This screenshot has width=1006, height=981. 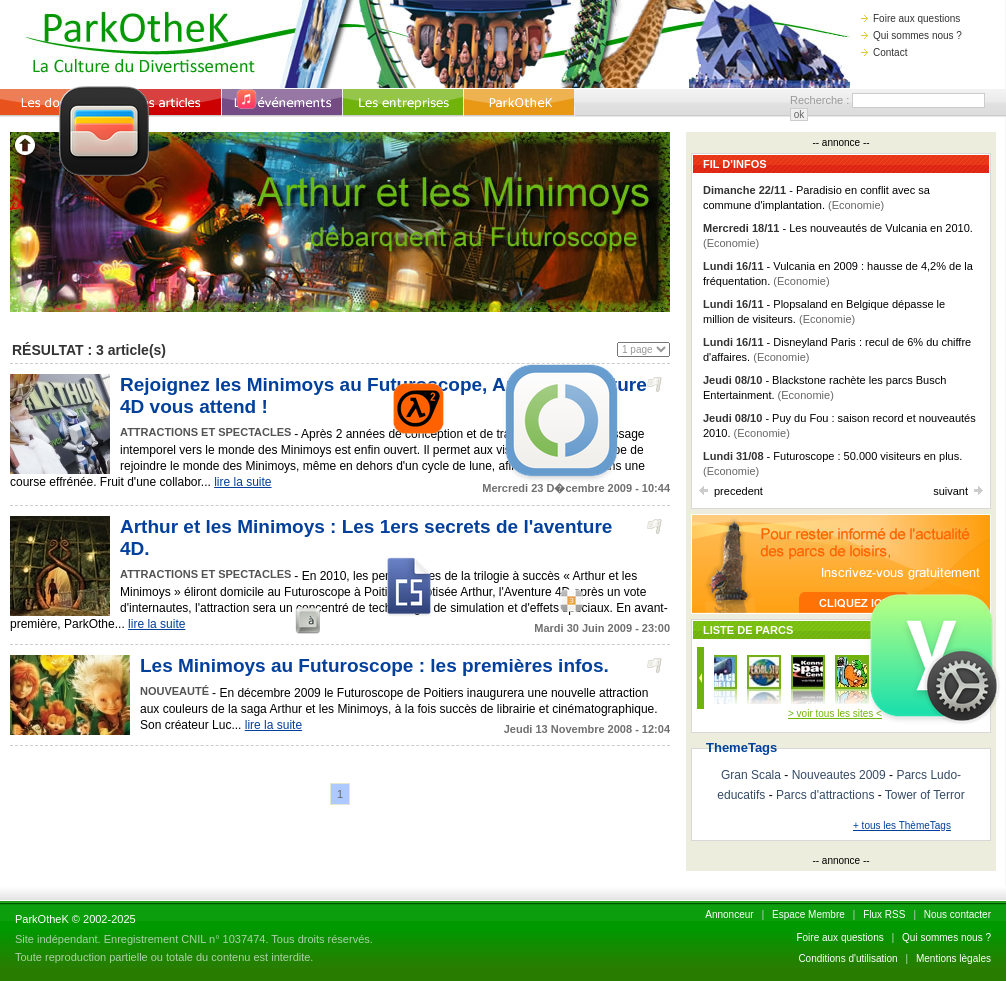 What do you see at coordinates (246, 99) in the screenshot?
I see `open multimedia or music app settings` at bounding box center [246, 99].